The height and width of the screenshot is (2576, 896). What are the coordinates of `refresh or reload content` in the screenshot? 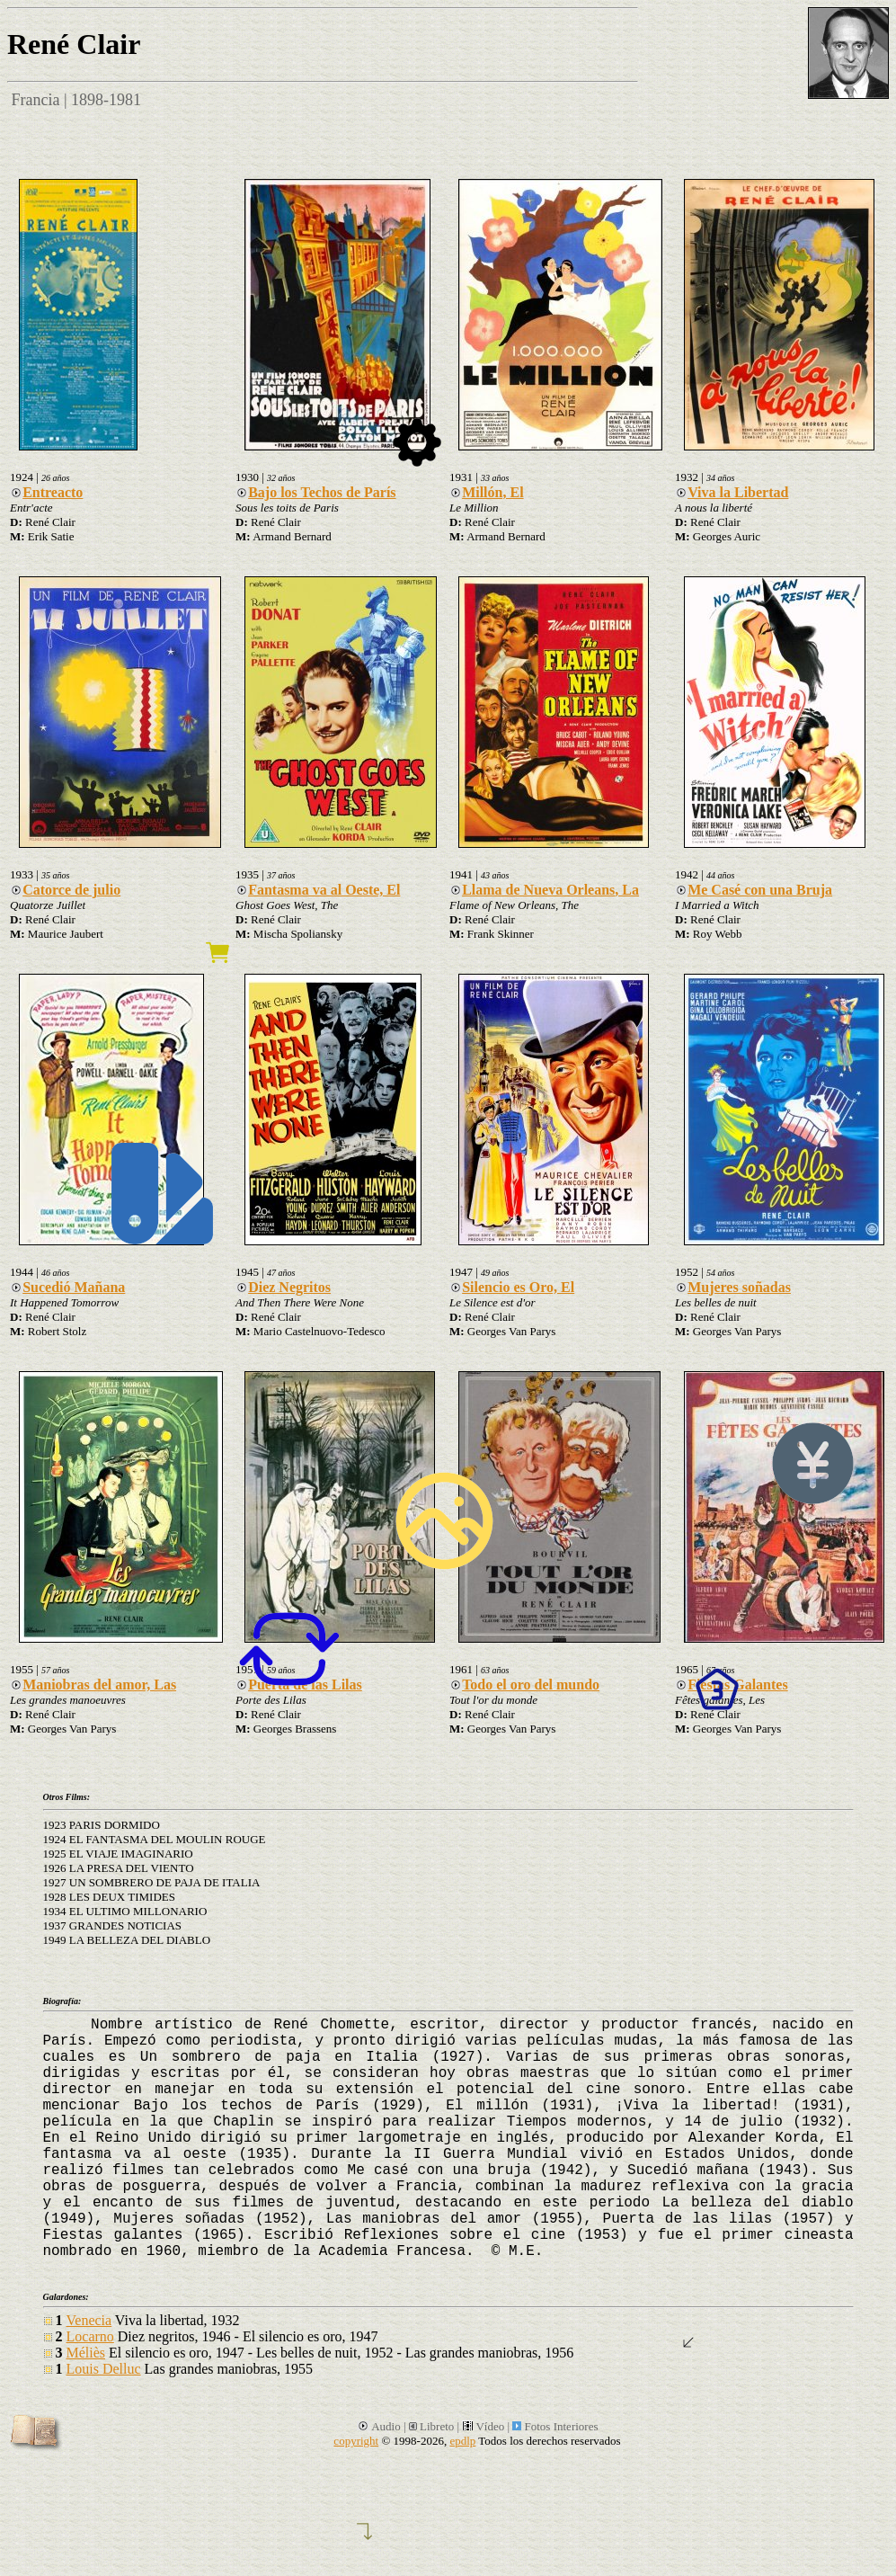 It's located at (289, 1649).